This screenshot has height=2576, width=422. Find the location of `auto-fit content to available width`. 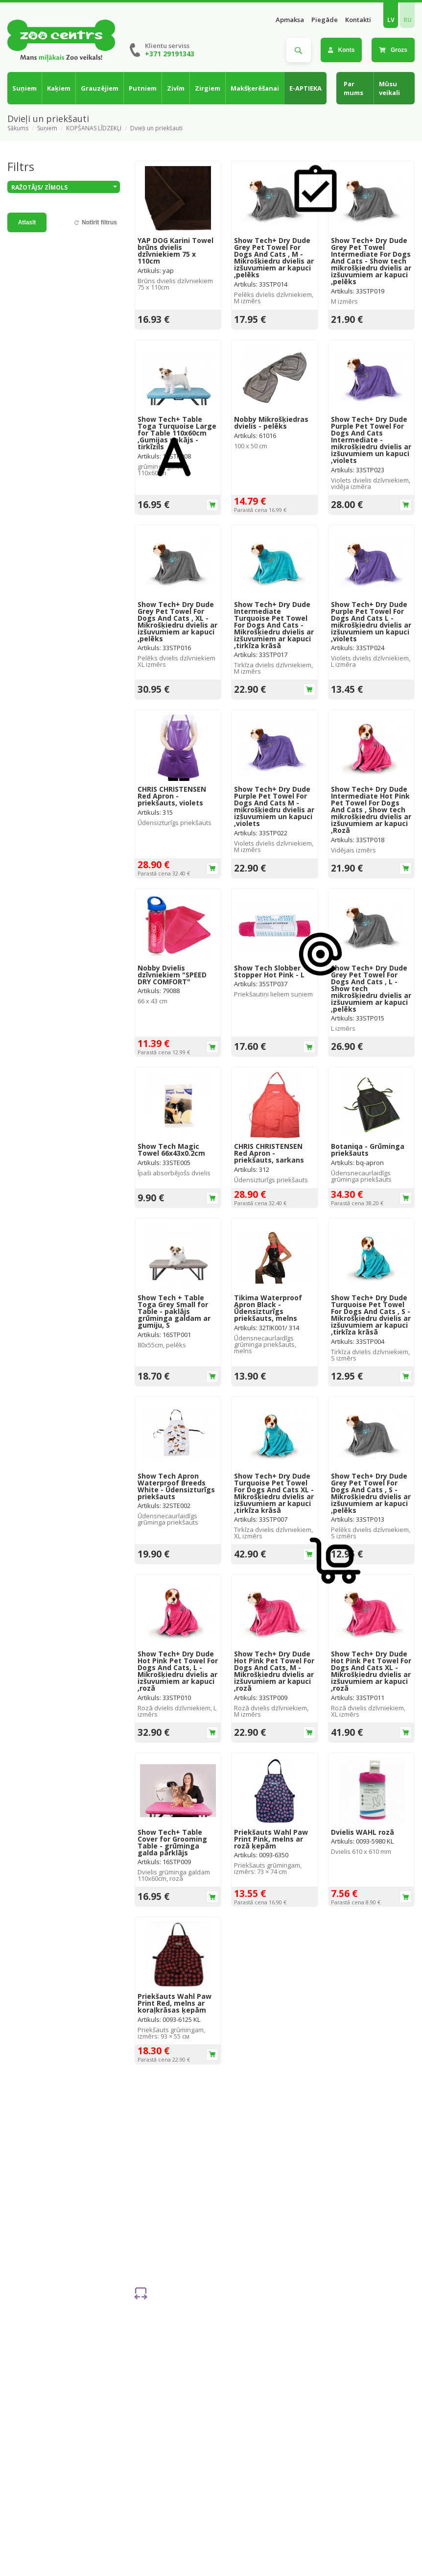

auto-fit content to available width is located at coordinates (141, 2293).